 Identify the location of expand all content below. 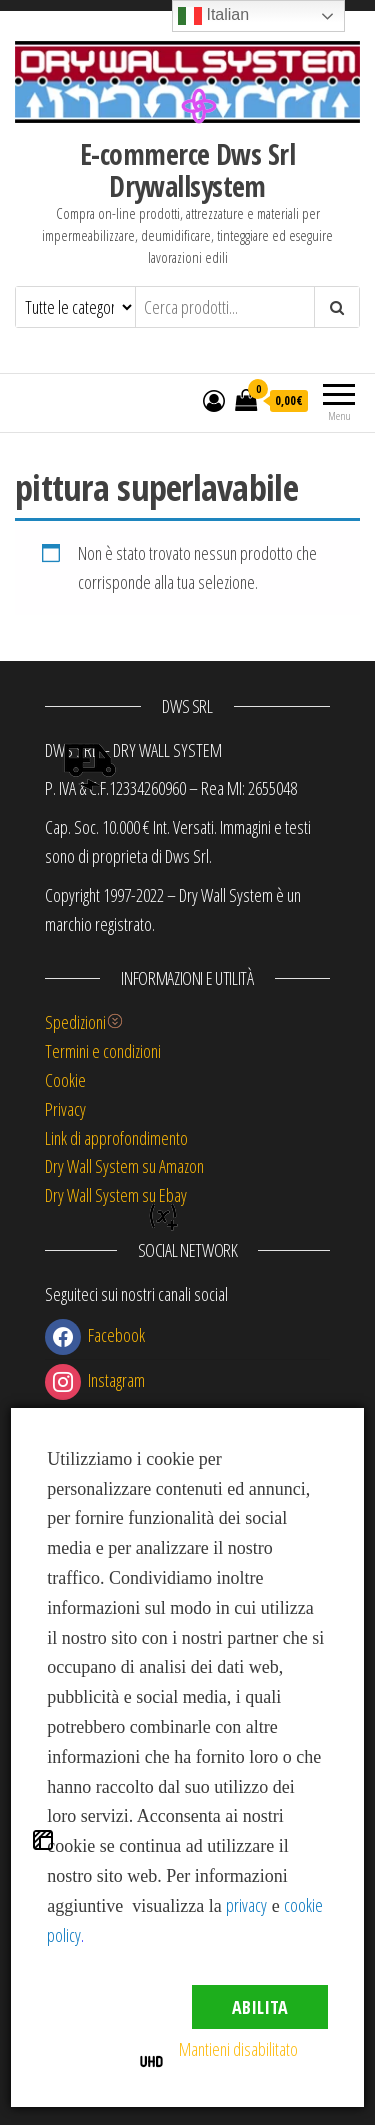
(115, 1021).